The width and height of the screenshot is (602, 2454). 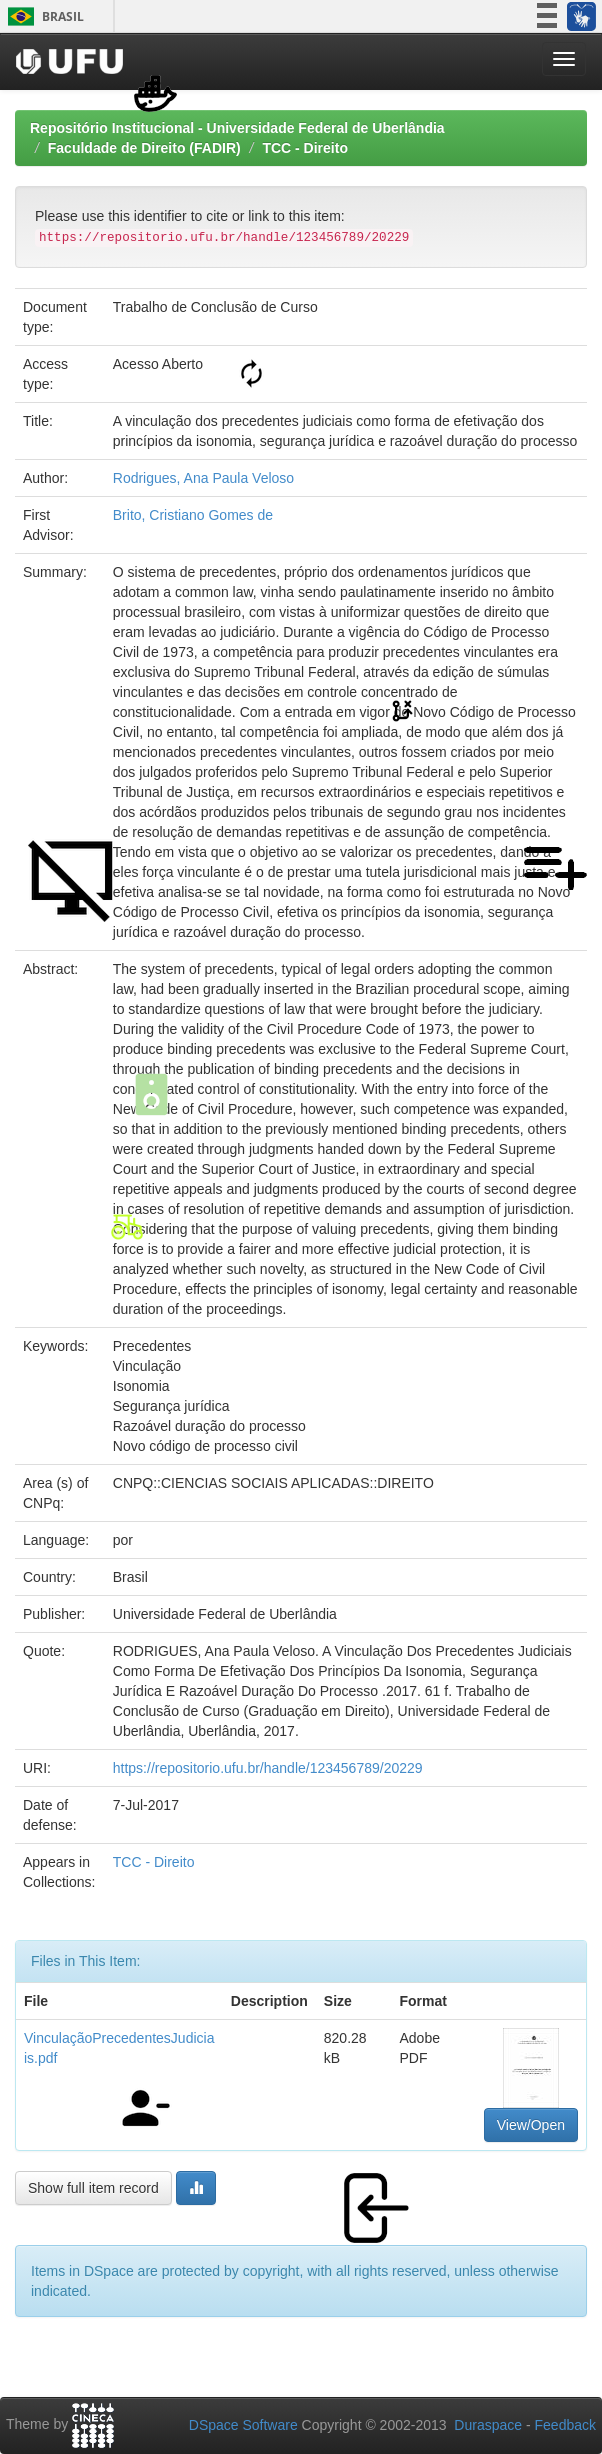 I want to click on remove a contact or friend, so click(x=145, y=2108).